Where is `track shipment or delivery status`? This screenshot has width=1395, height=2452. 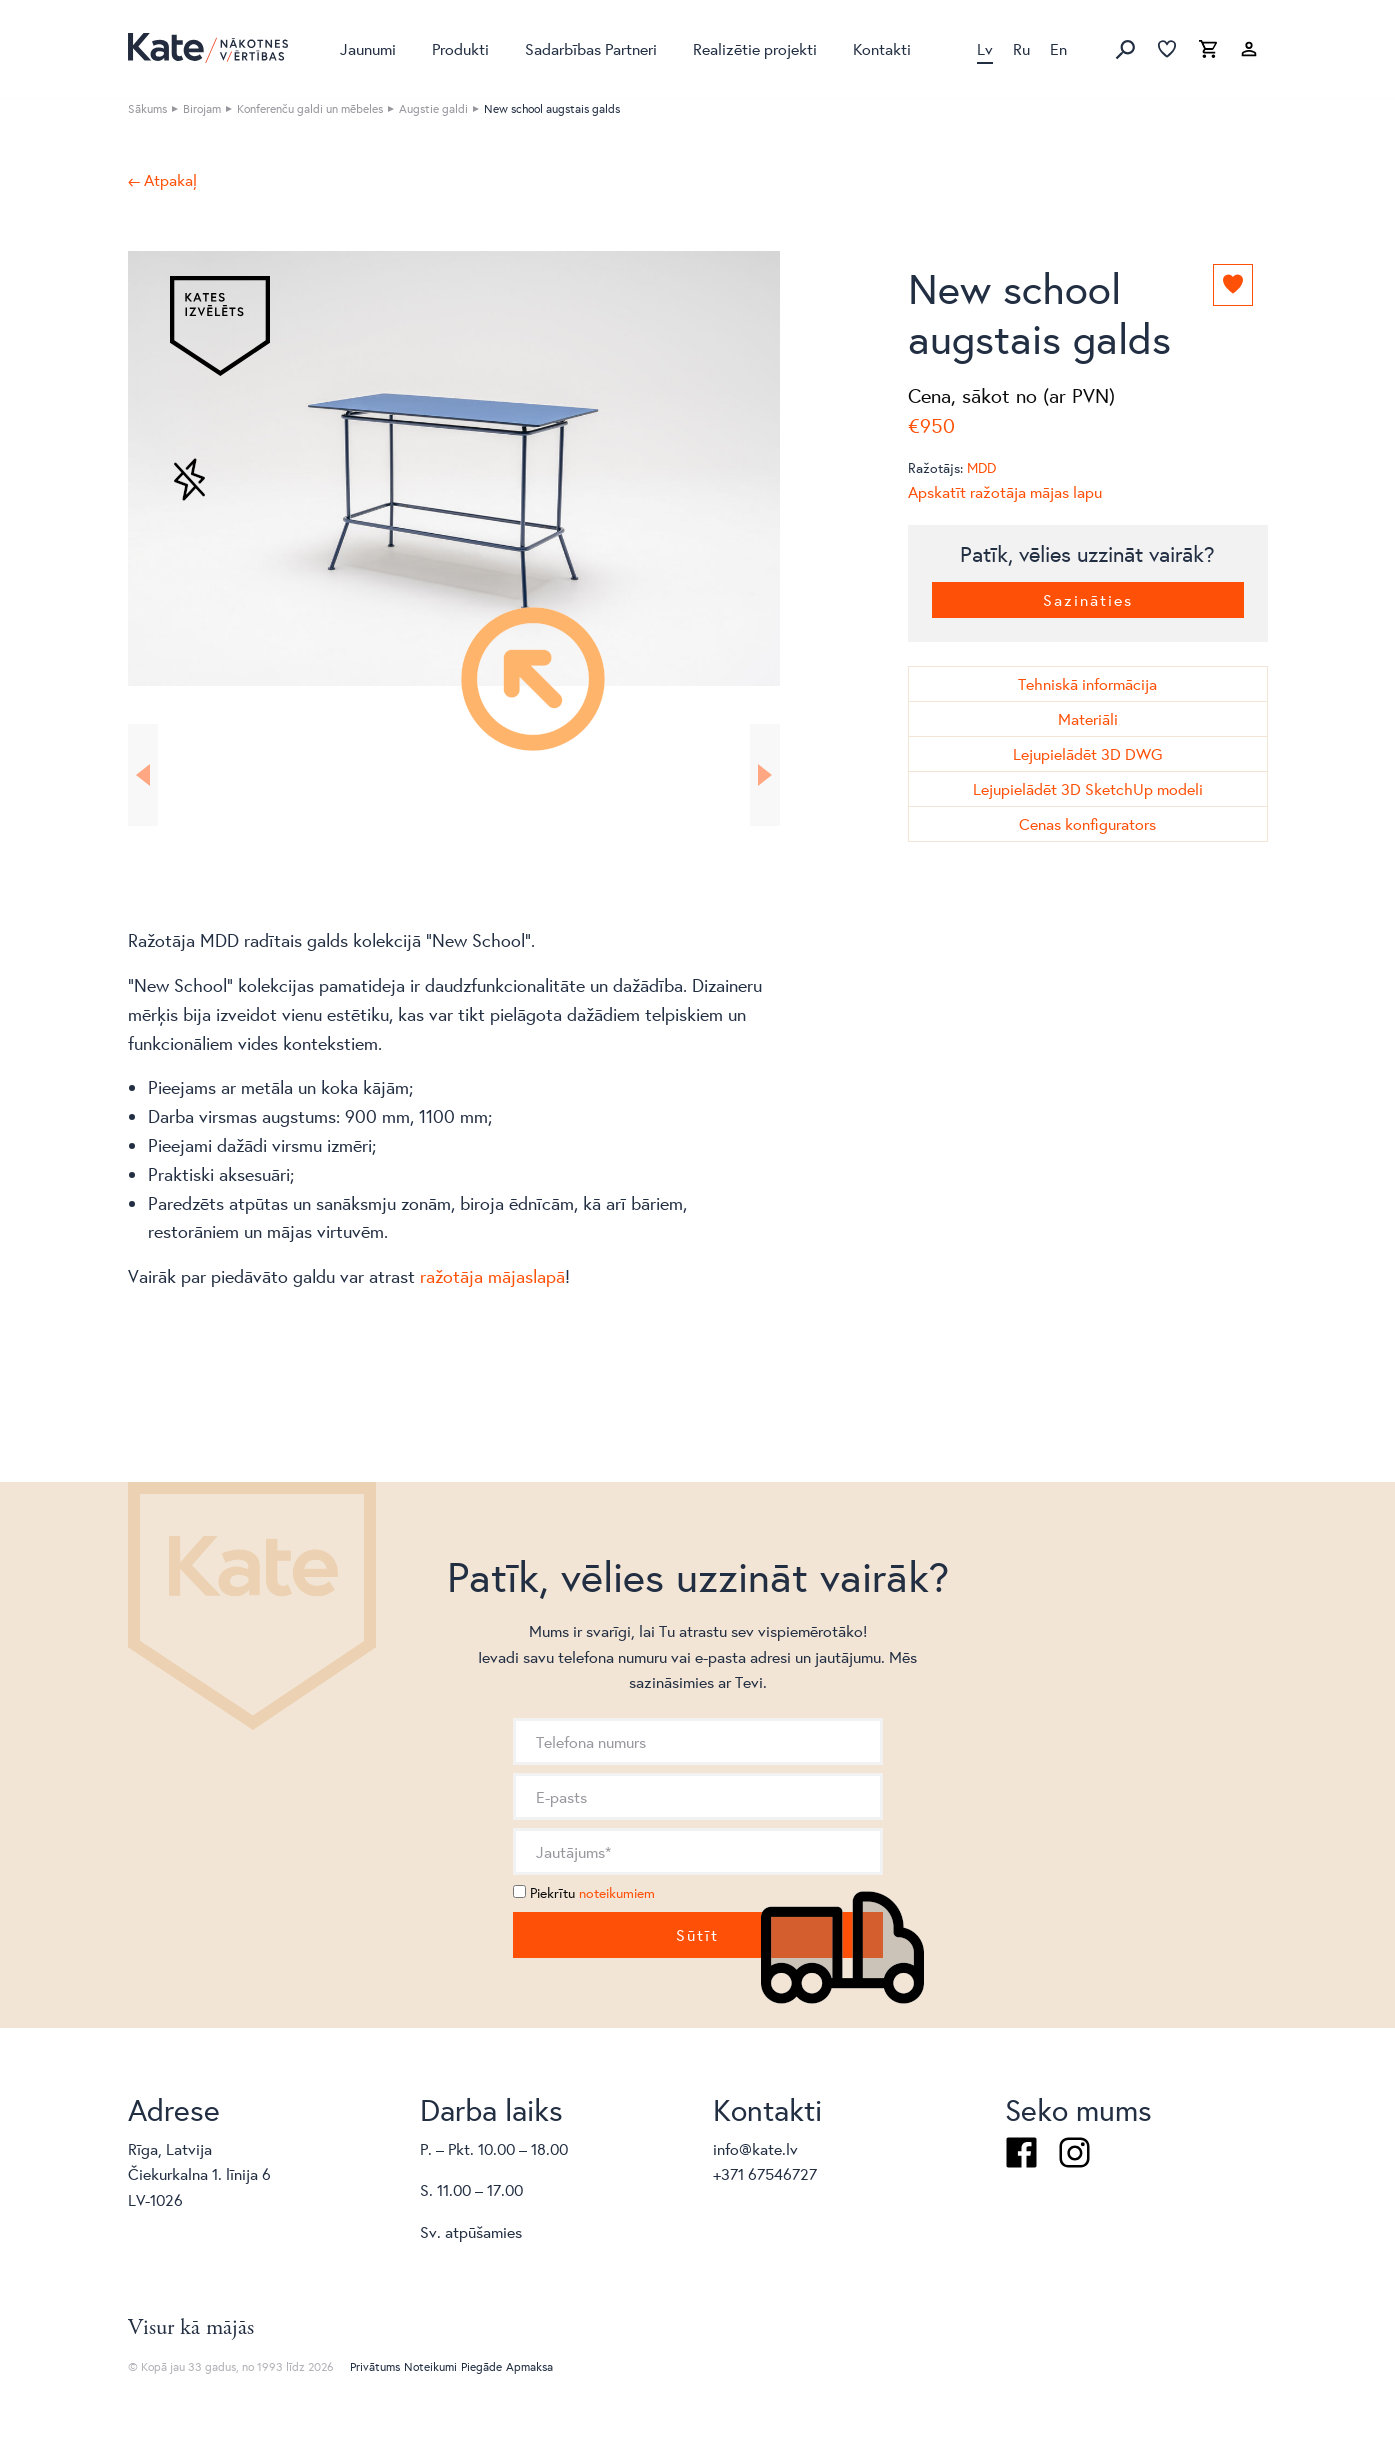
track shipment or delivery status is located at coordinates (842, 1947).